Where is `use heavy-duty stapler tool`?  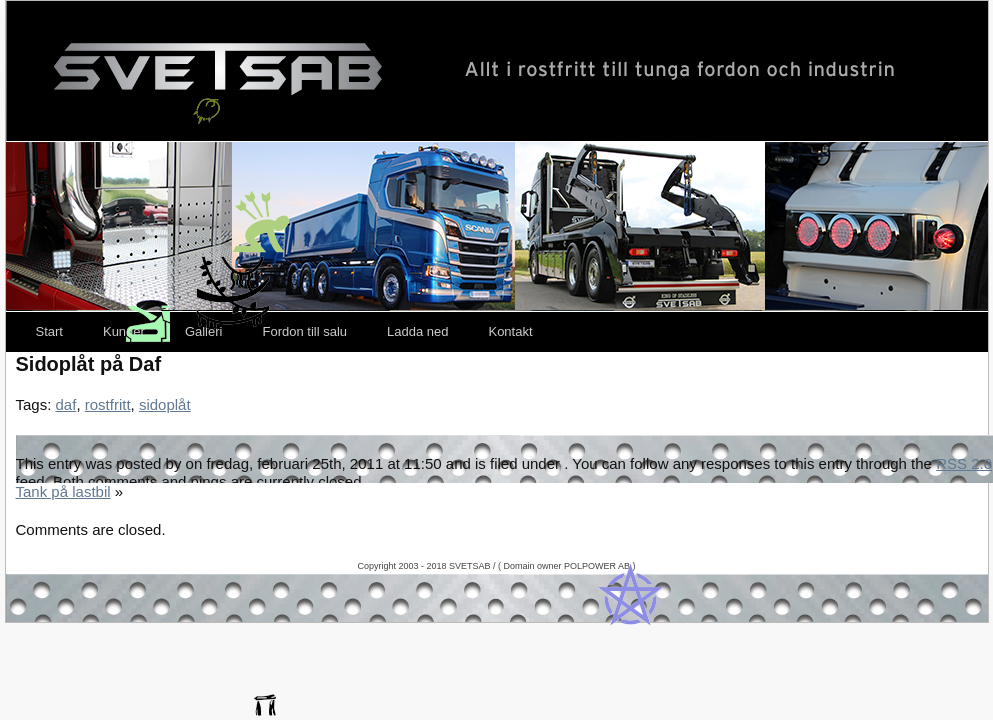 use heavy-duty stapler tool is located at coordinates (148, 323).